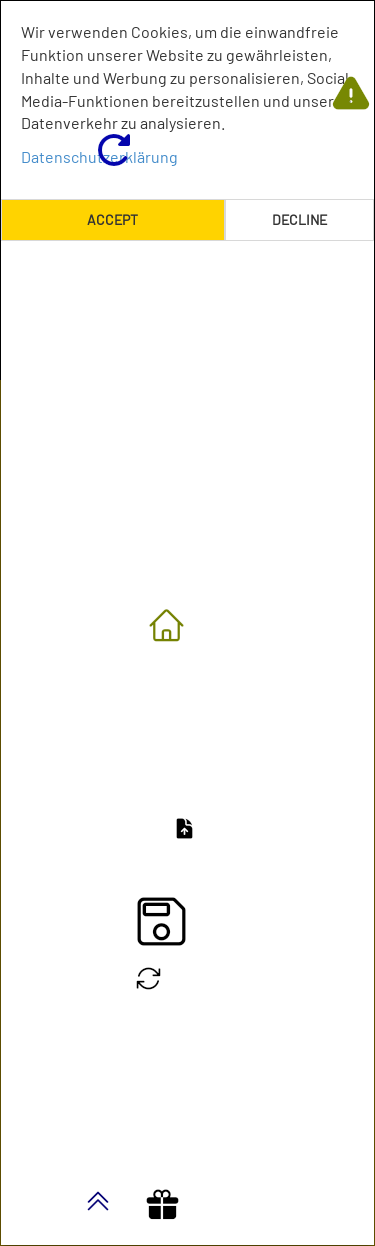 The image size is (375, 1246). I want to click on redo the last action, so click(114, 150).